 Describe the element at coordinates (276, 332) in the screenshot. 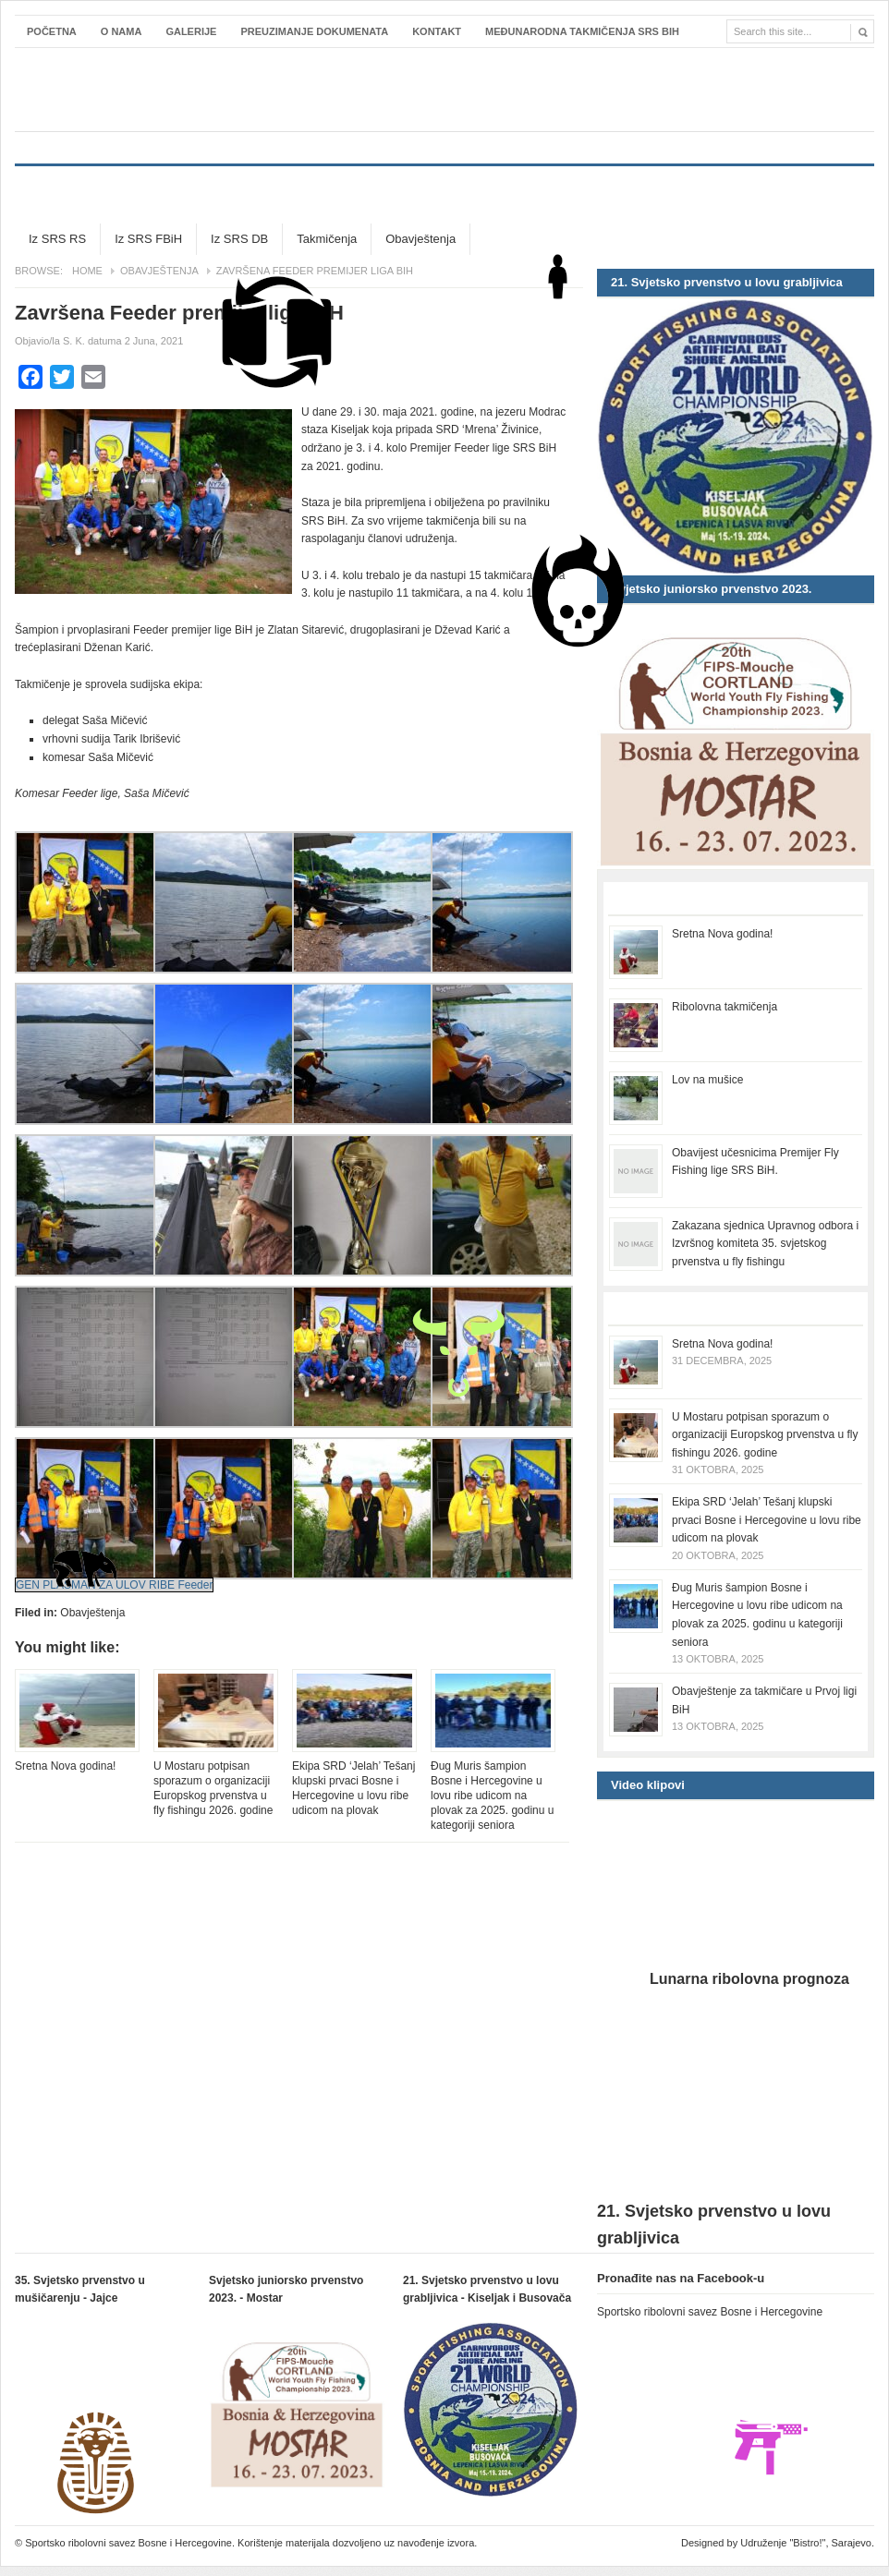

I see `swap or exchange cards` at that location.